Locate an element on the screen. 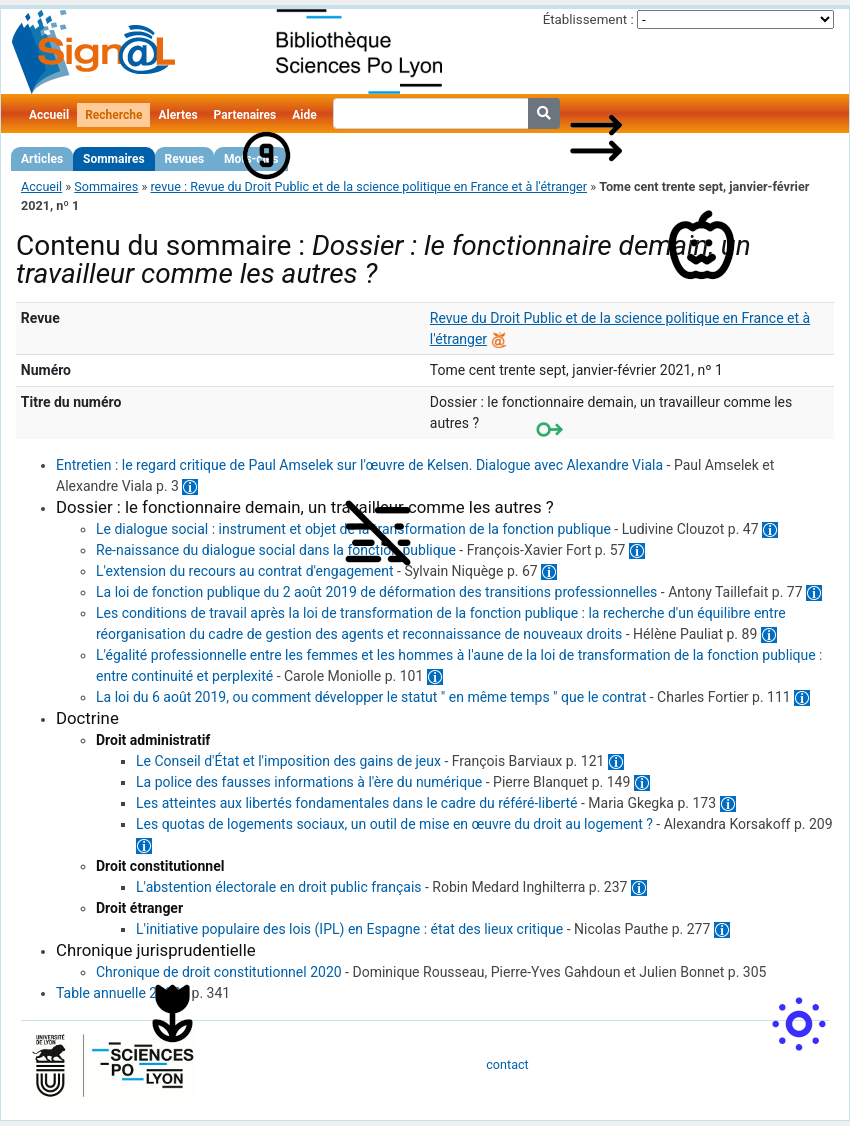 This screenshot has height=1126, width=850. swipe right to continue or proceed is located at coordinates (549, 429).